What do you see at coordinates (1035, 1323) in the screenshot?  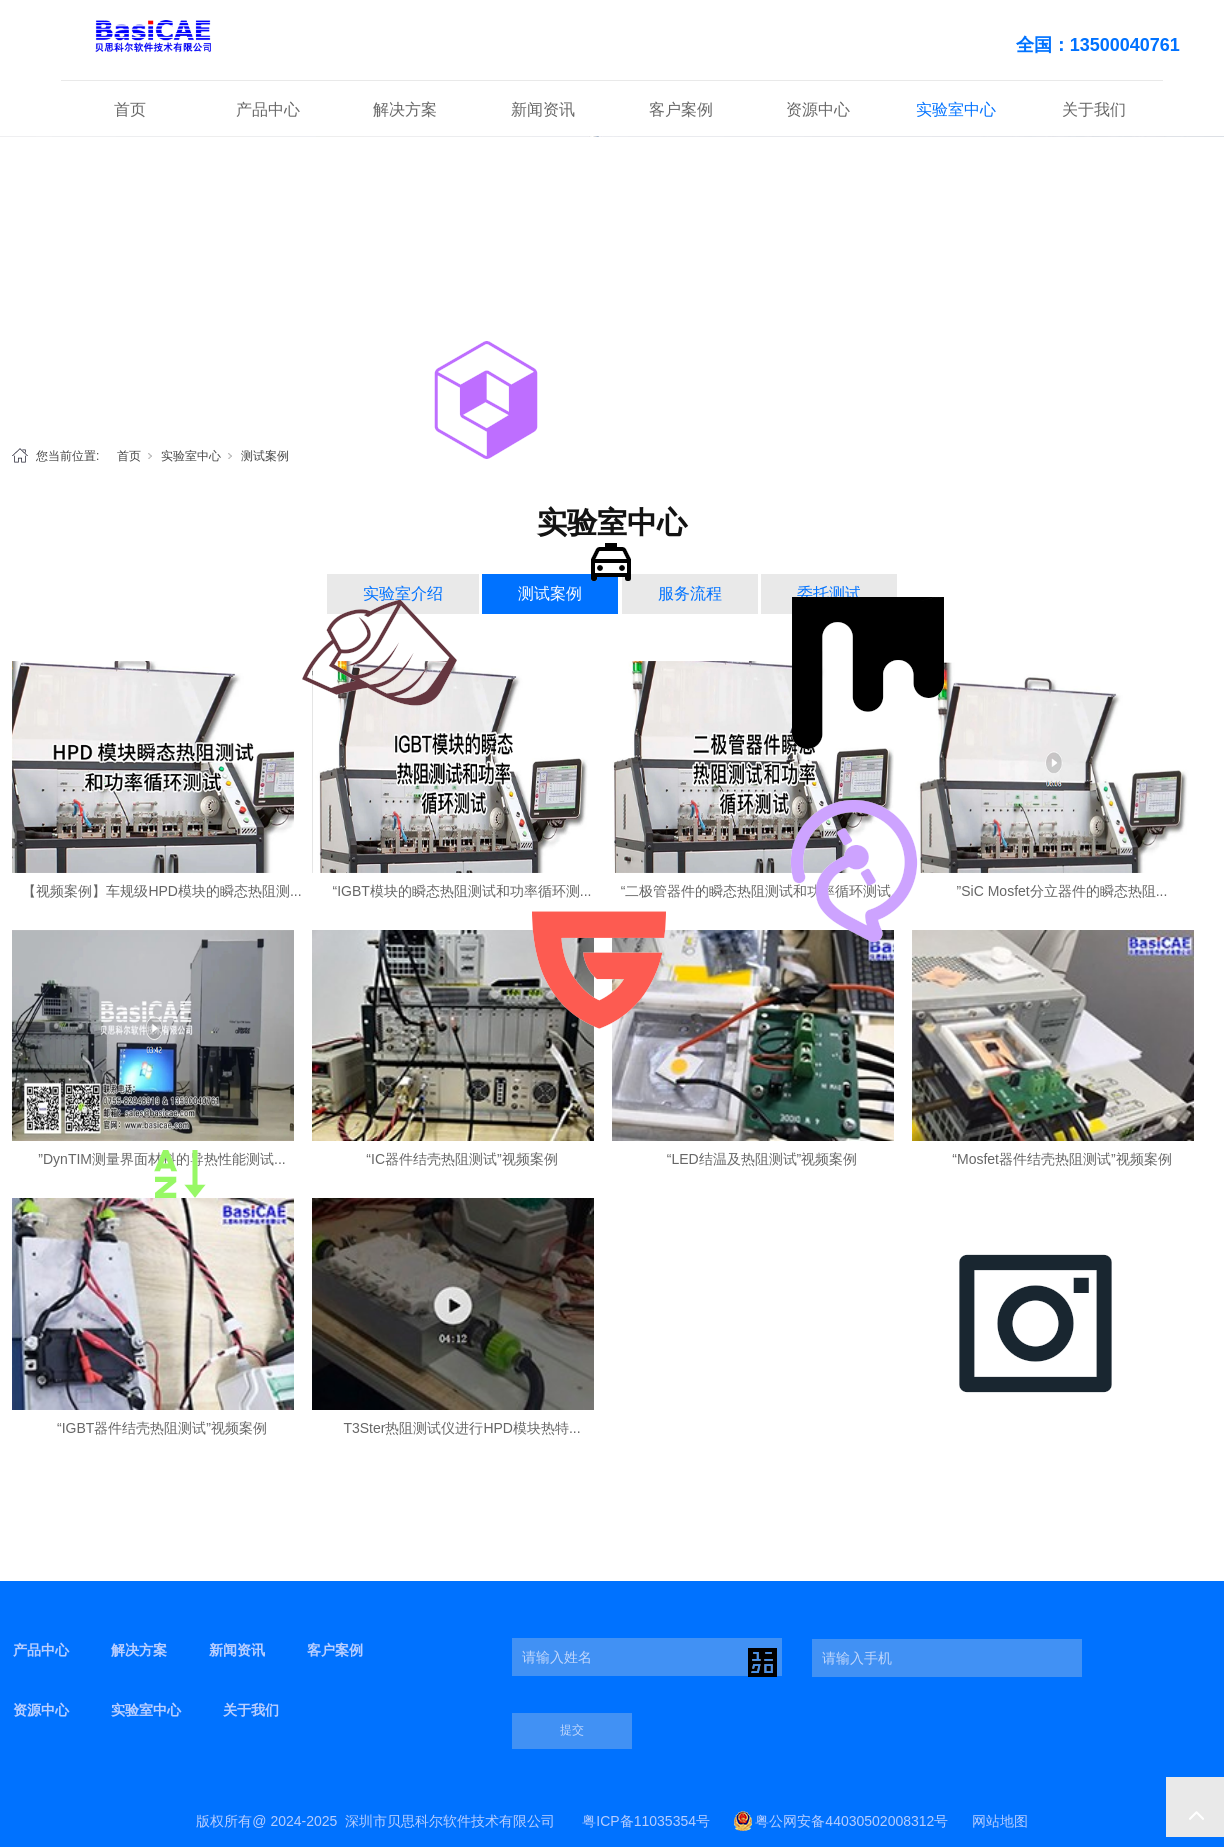 I see `open camera to take a photo` at bounding box center [1035, 1323].